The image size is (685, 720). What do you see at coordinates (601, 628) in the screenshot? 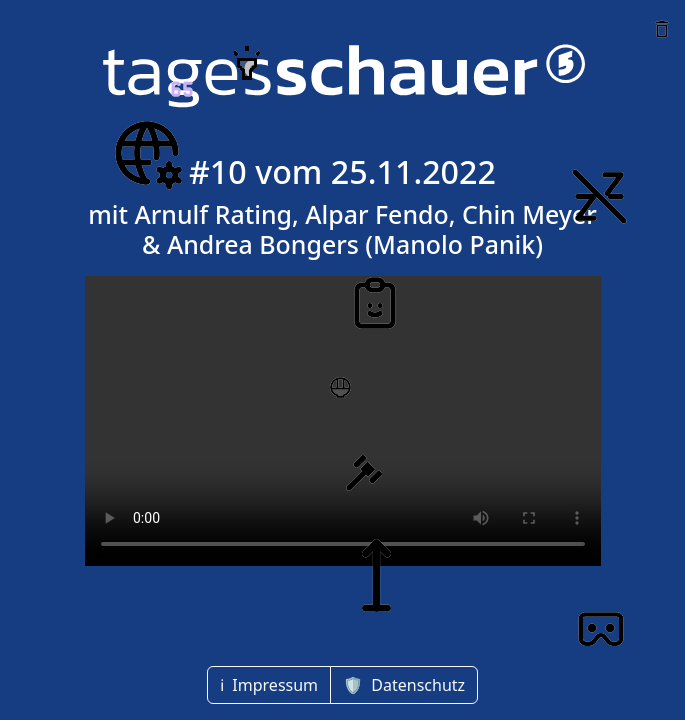
I see `access virtual reality or VR mode` at bounding box center [601, 628].